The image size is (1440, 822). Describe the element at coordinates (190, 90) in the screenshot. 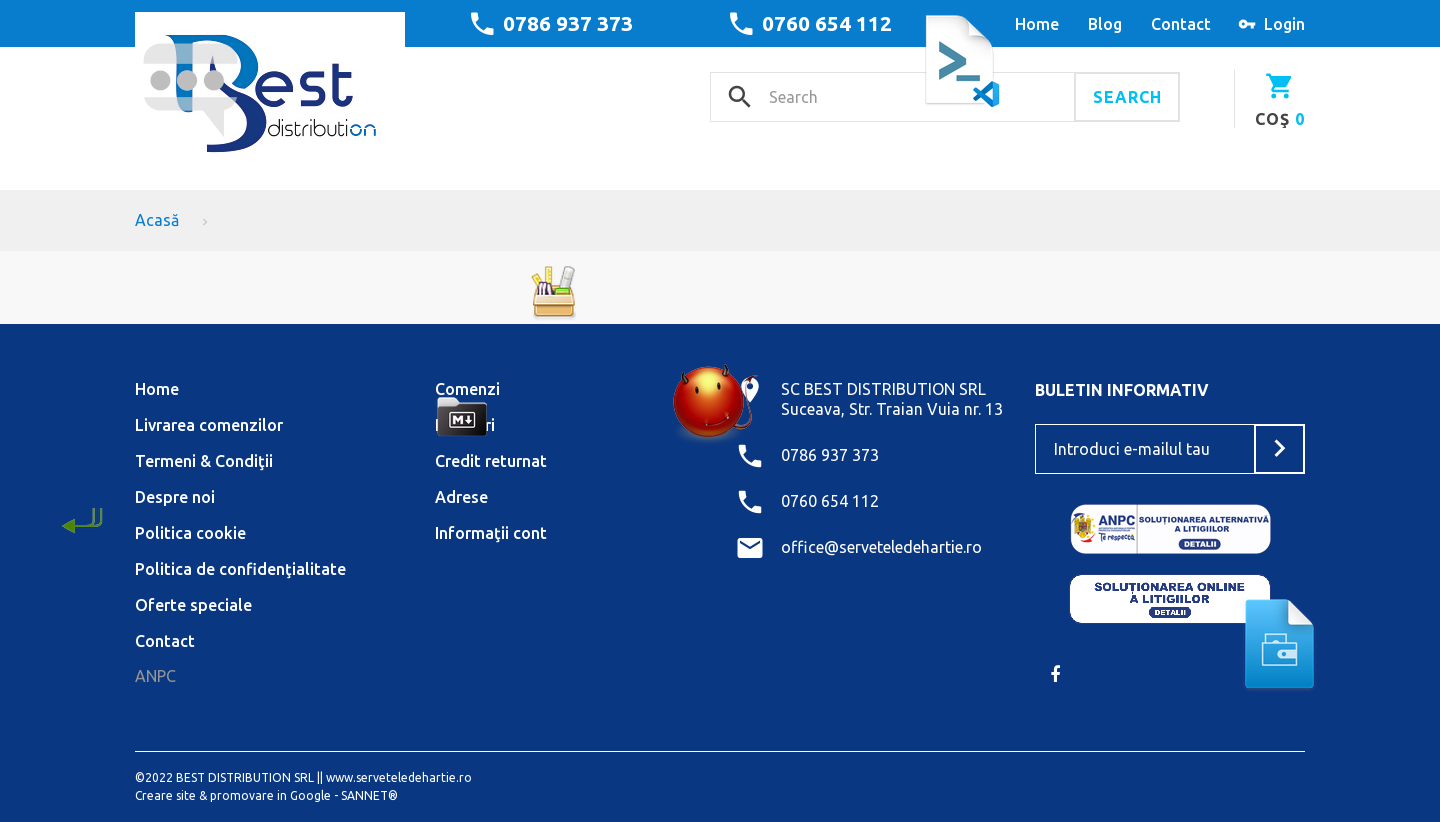

I see `indicates a pending message or chat request` at that location.